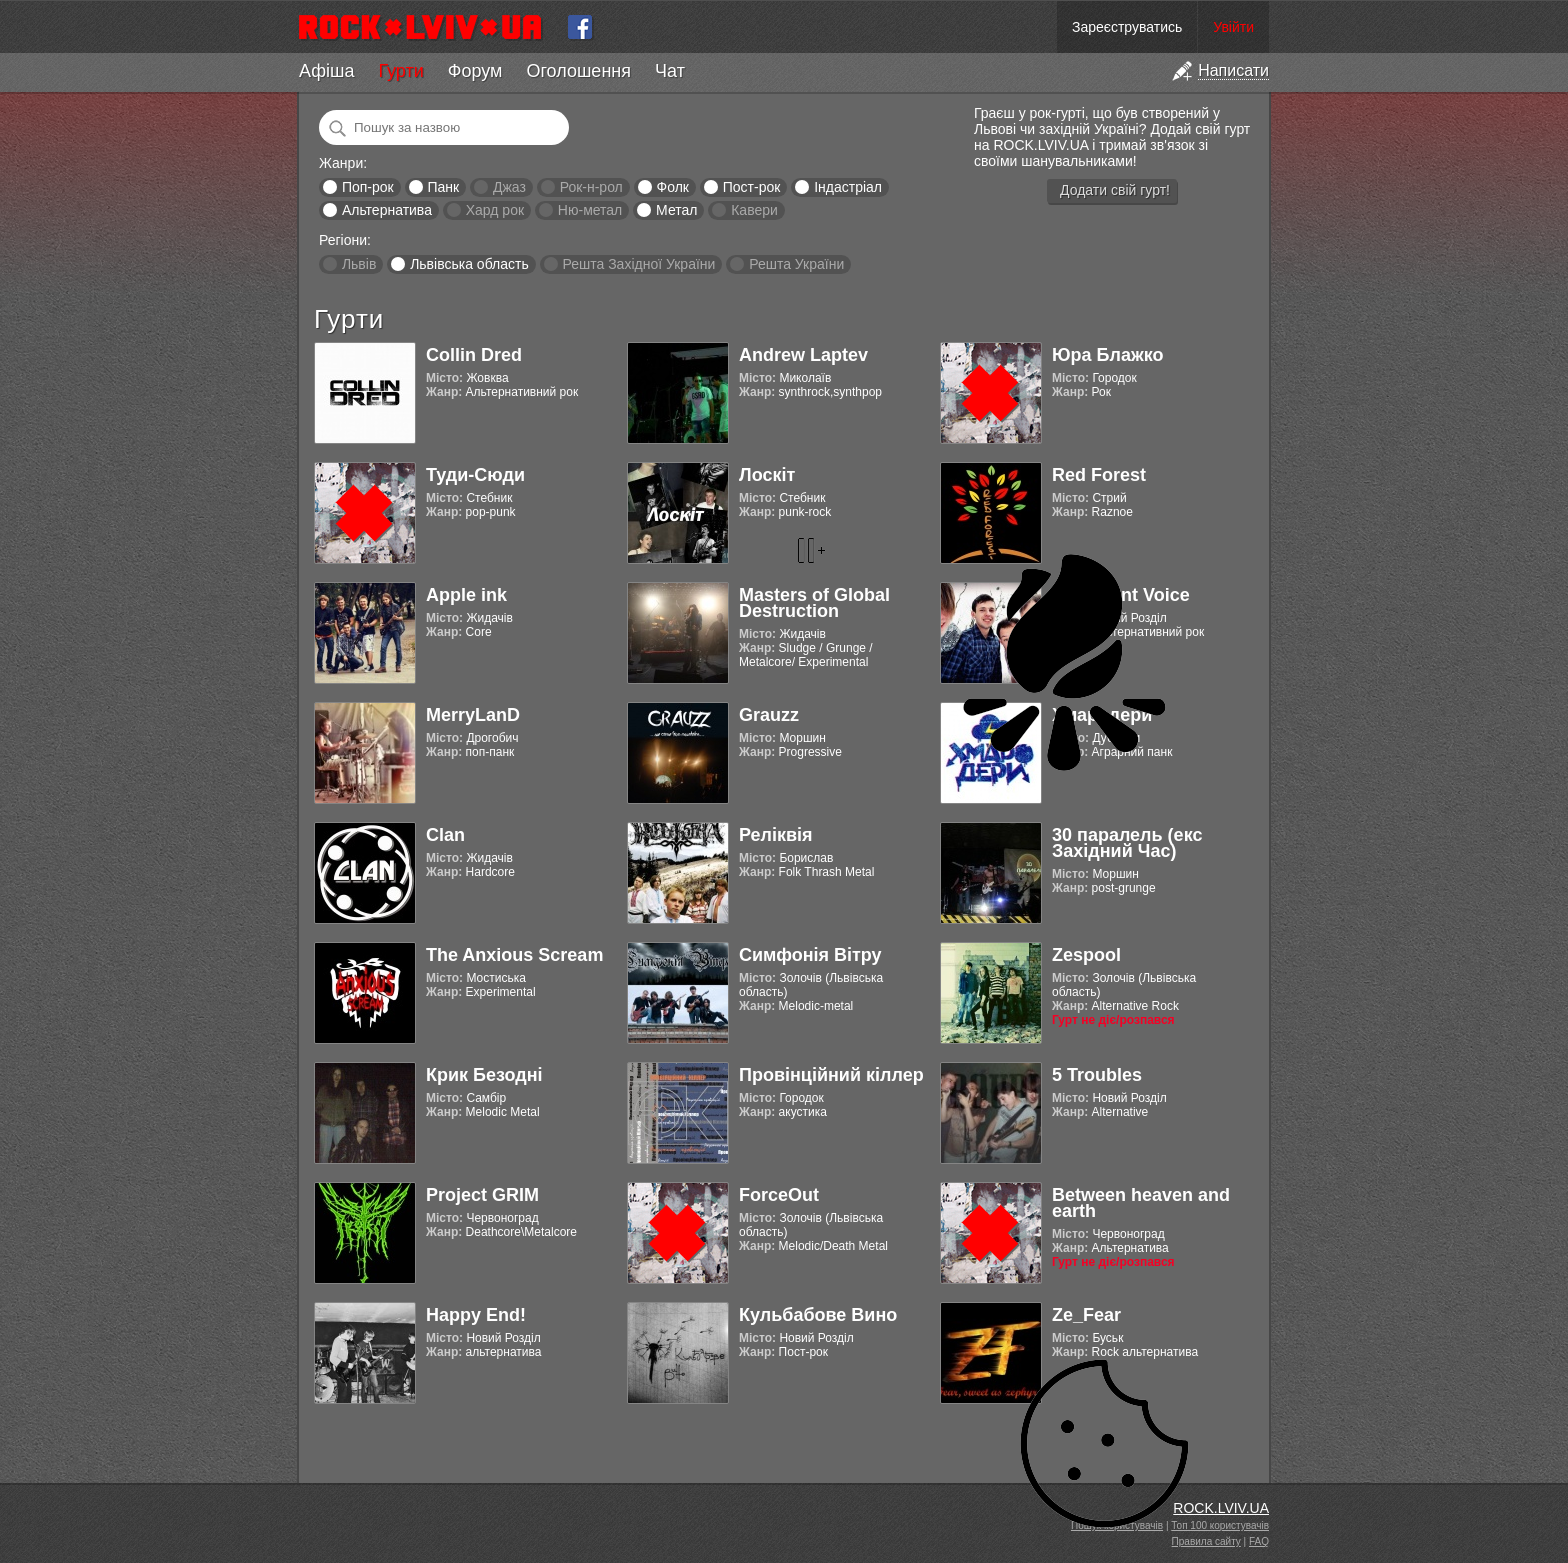  I want to click on access campfire or outdoor activity features, so click(1064, 662).